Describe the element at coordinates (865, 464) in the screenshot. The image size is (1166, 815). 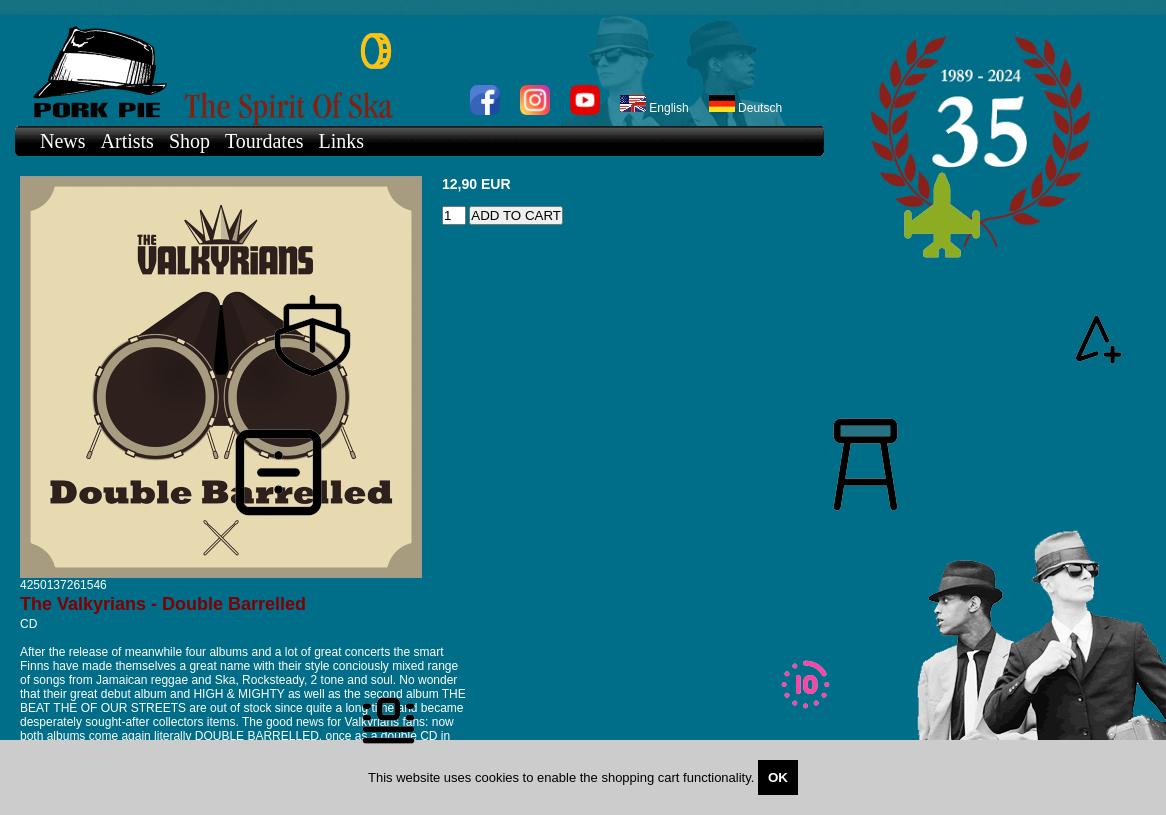
I see `browse furniture or seating options` at that location.